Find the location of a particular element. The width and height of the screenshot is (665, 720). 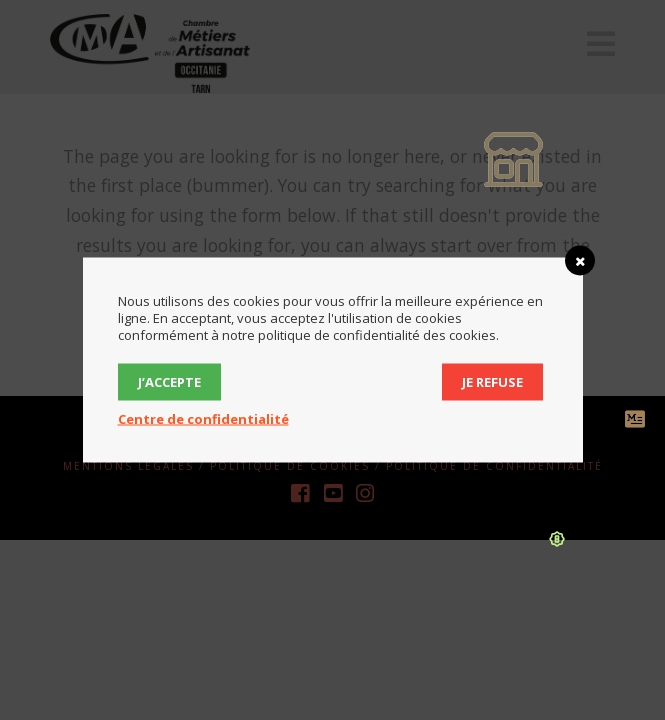

browse nearby stores or shops is located at coordinates (513, 159).